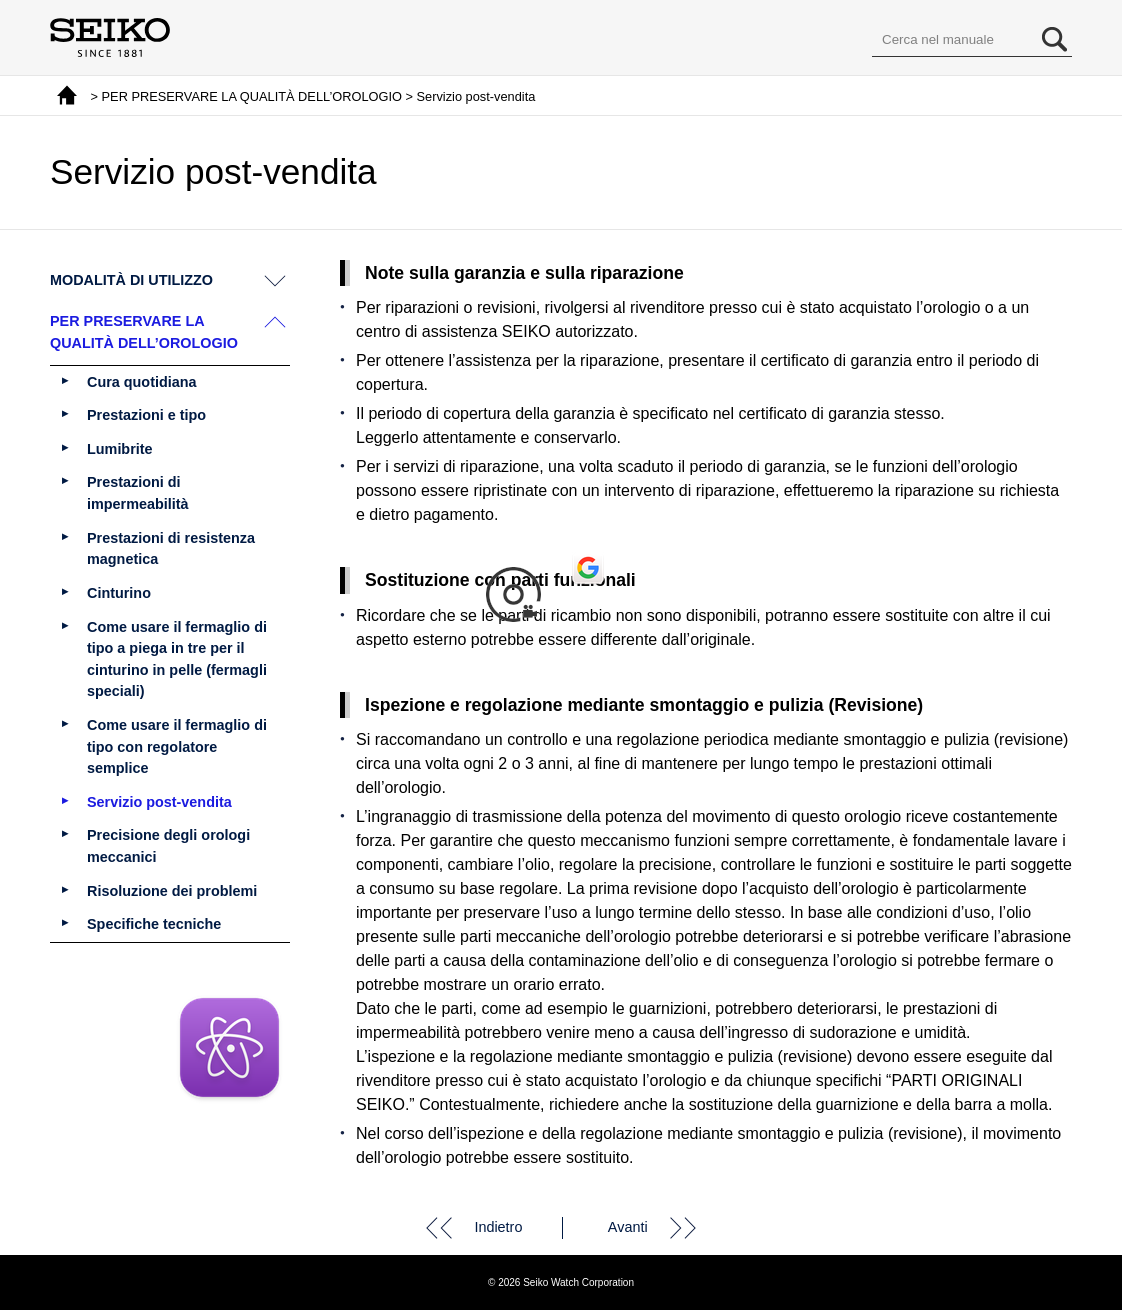 The height and width of the screenshot is (1310, 1122). What do you see at coordinates (513, 594) in the screenshot?
I see `indicates video disc or DVD media` at bounding box center [513, 594].